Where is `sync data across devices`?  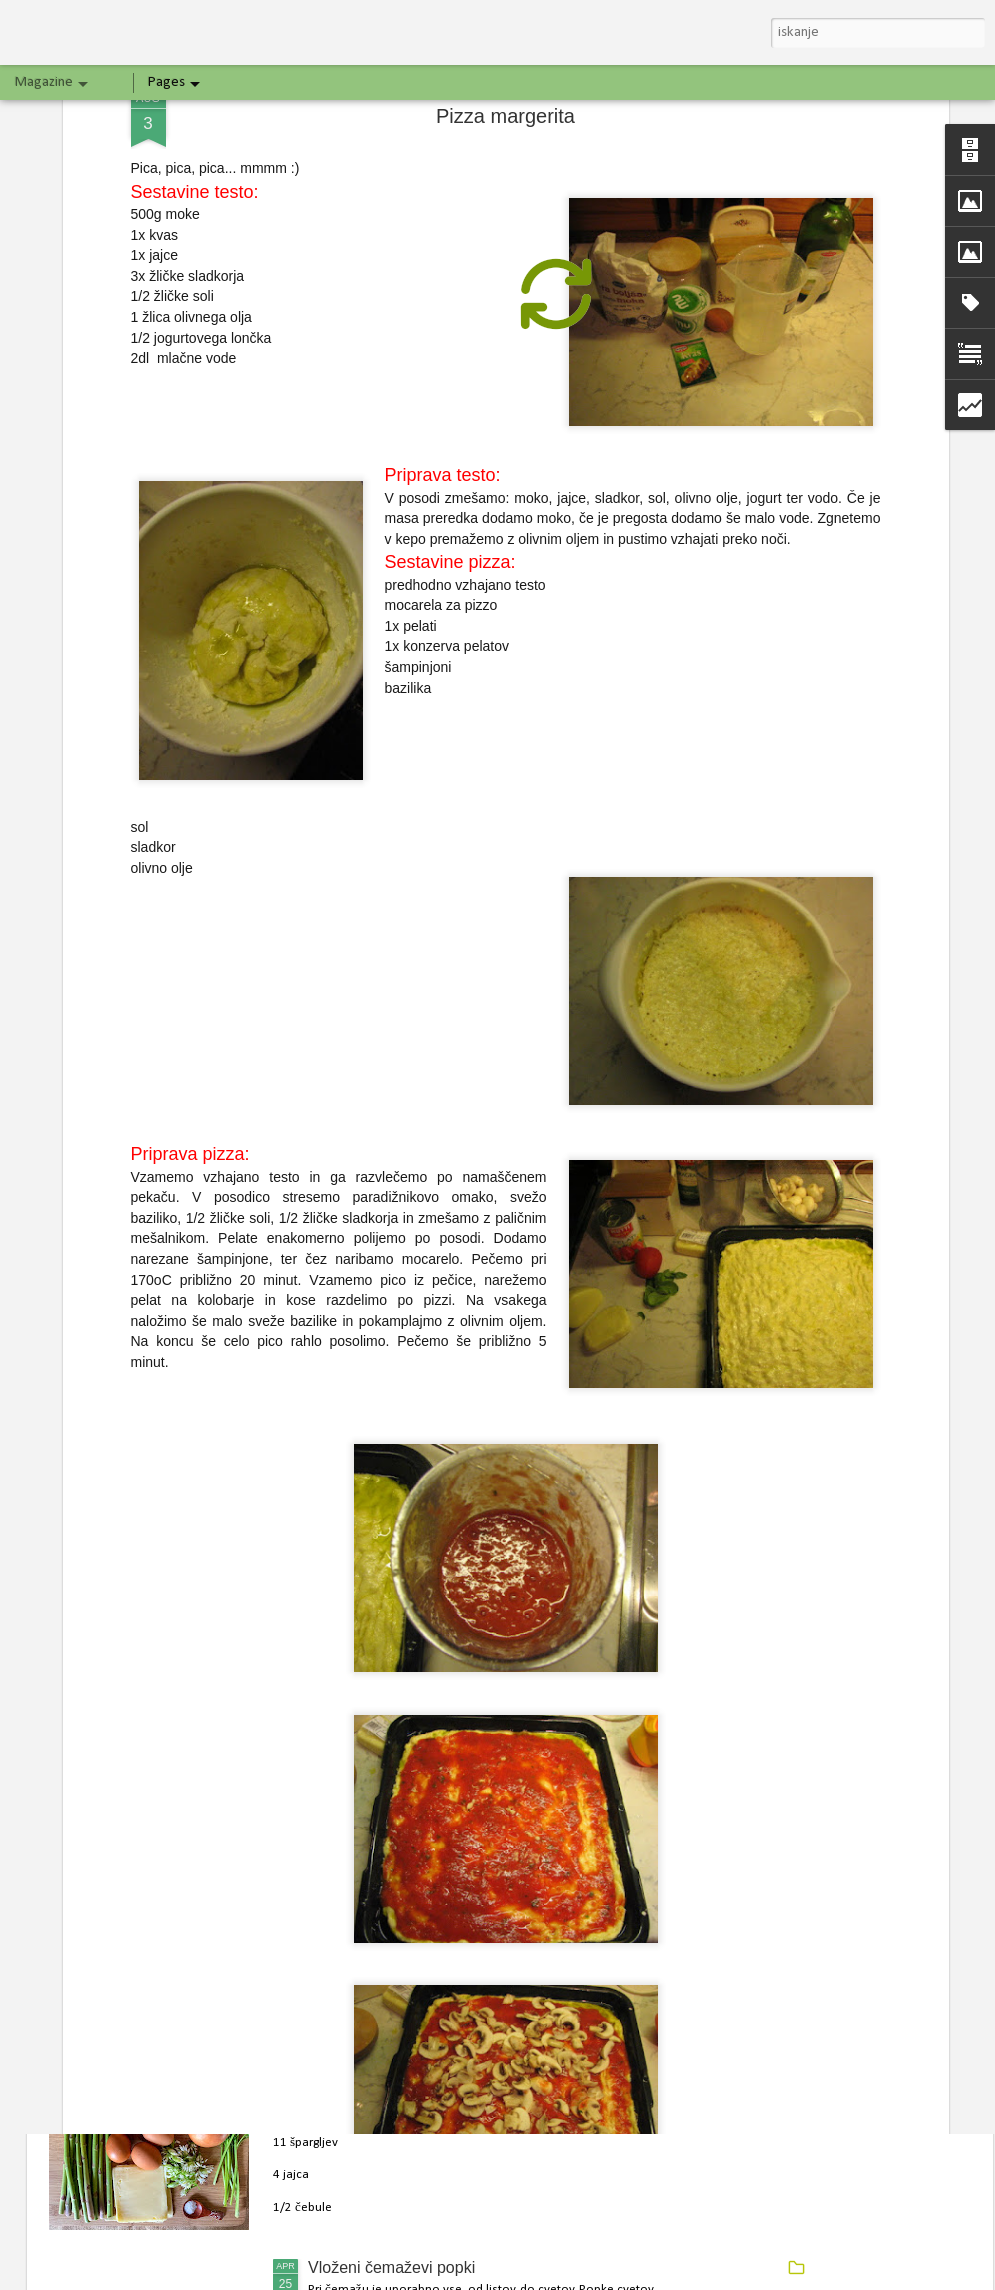
sync data across devices is located at coordinates (556, 294).